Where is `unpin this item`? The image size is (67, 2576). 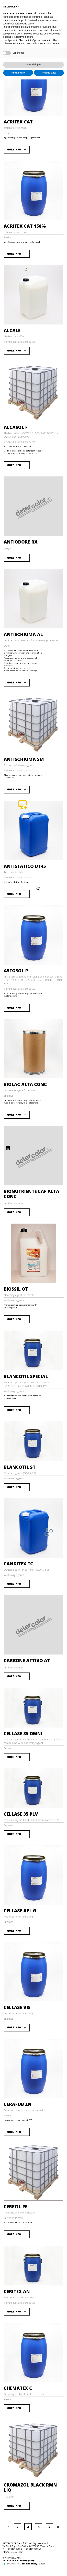
unpin this item is located at coordinates (38, 889).